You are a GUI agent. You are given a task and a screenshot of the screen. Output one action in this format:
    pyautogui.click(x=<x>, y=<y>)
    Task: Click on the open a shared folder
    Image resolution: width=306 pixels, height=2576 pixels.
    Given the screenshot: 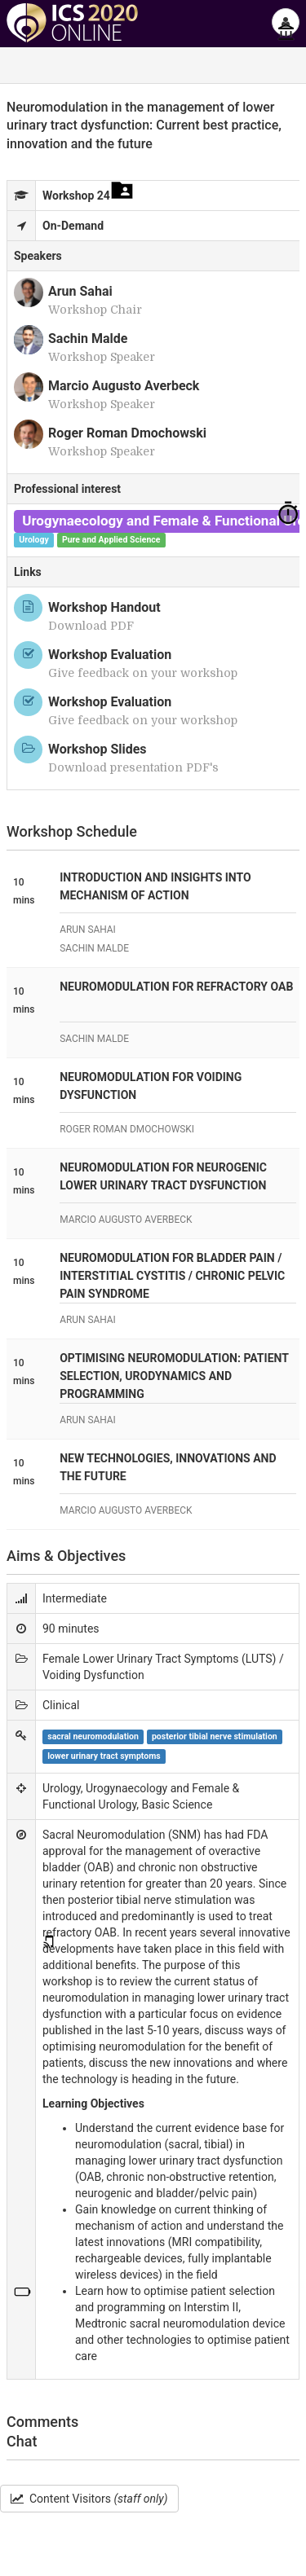 What is the action you would take?
    pyautogui.click(x=122, y=190)
    